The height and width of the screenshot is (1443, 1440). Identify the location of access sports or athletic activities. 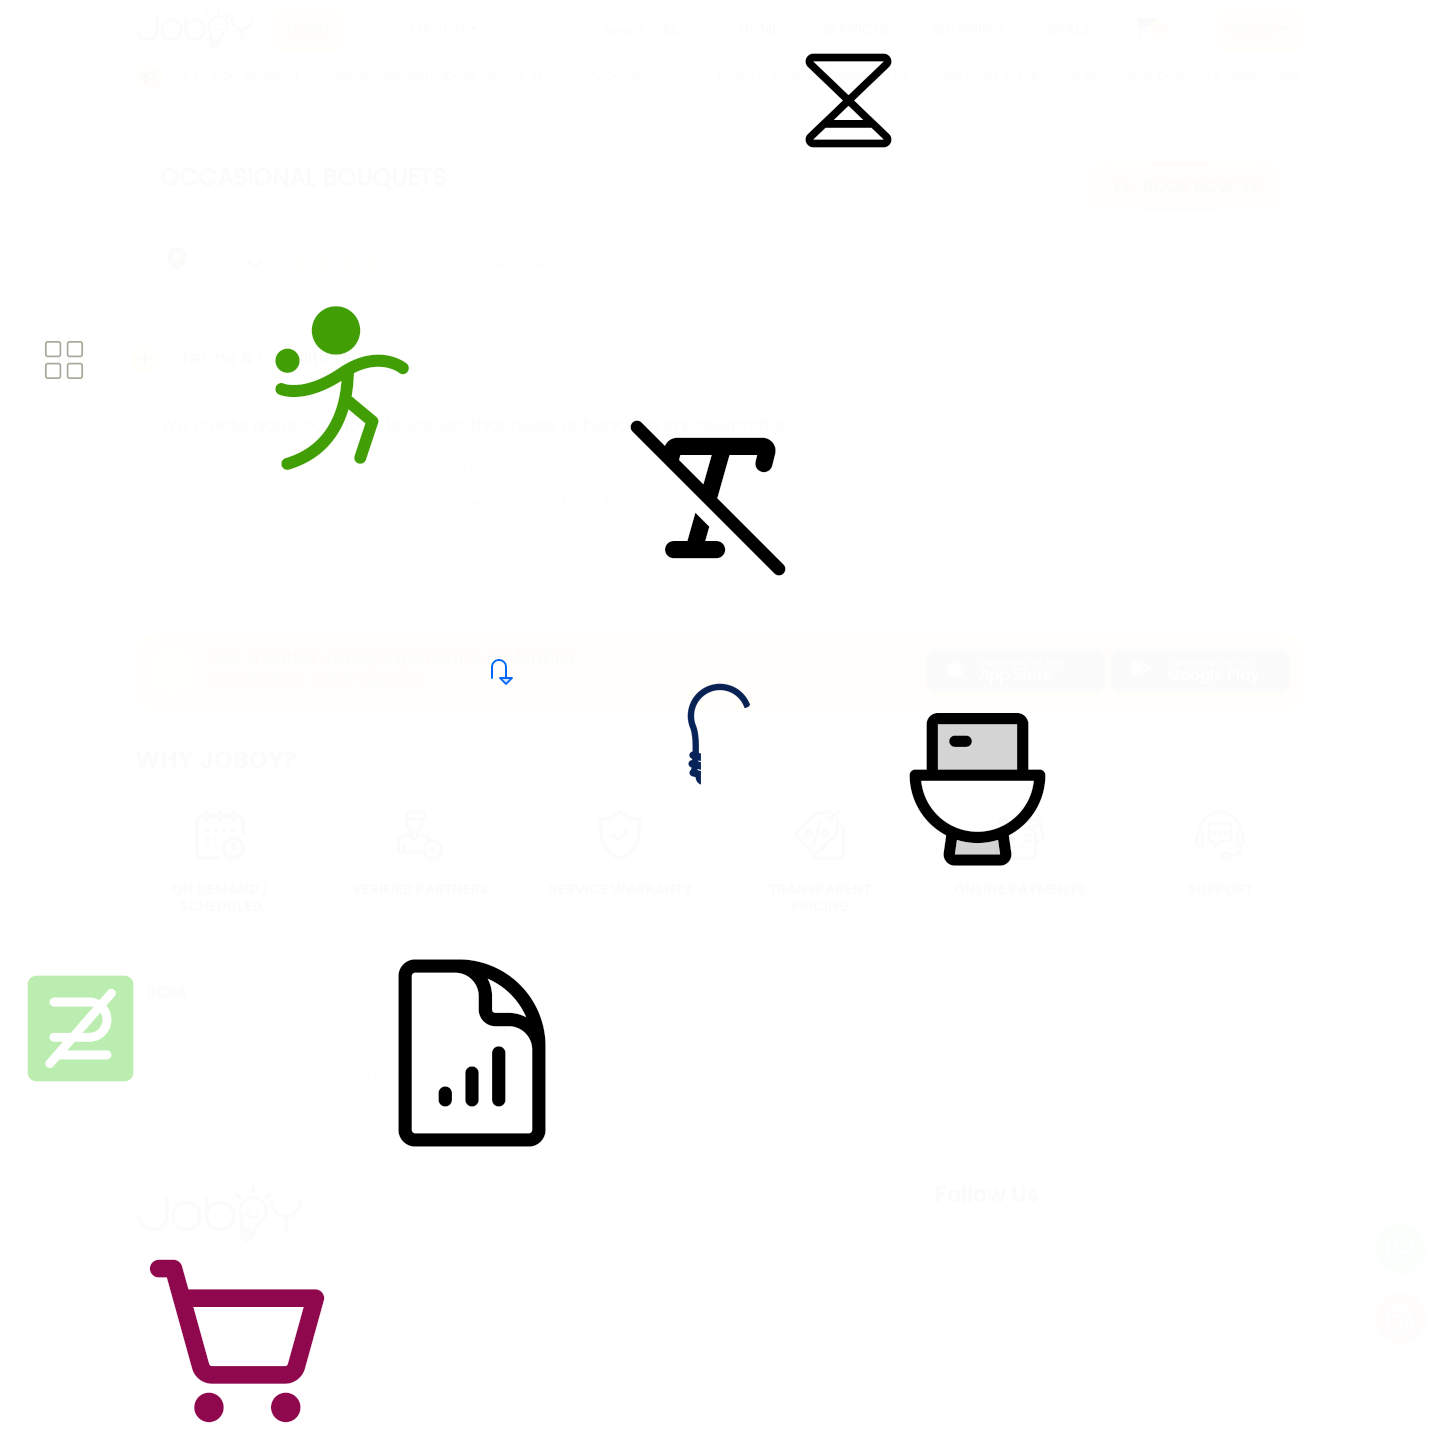
(336, 385).